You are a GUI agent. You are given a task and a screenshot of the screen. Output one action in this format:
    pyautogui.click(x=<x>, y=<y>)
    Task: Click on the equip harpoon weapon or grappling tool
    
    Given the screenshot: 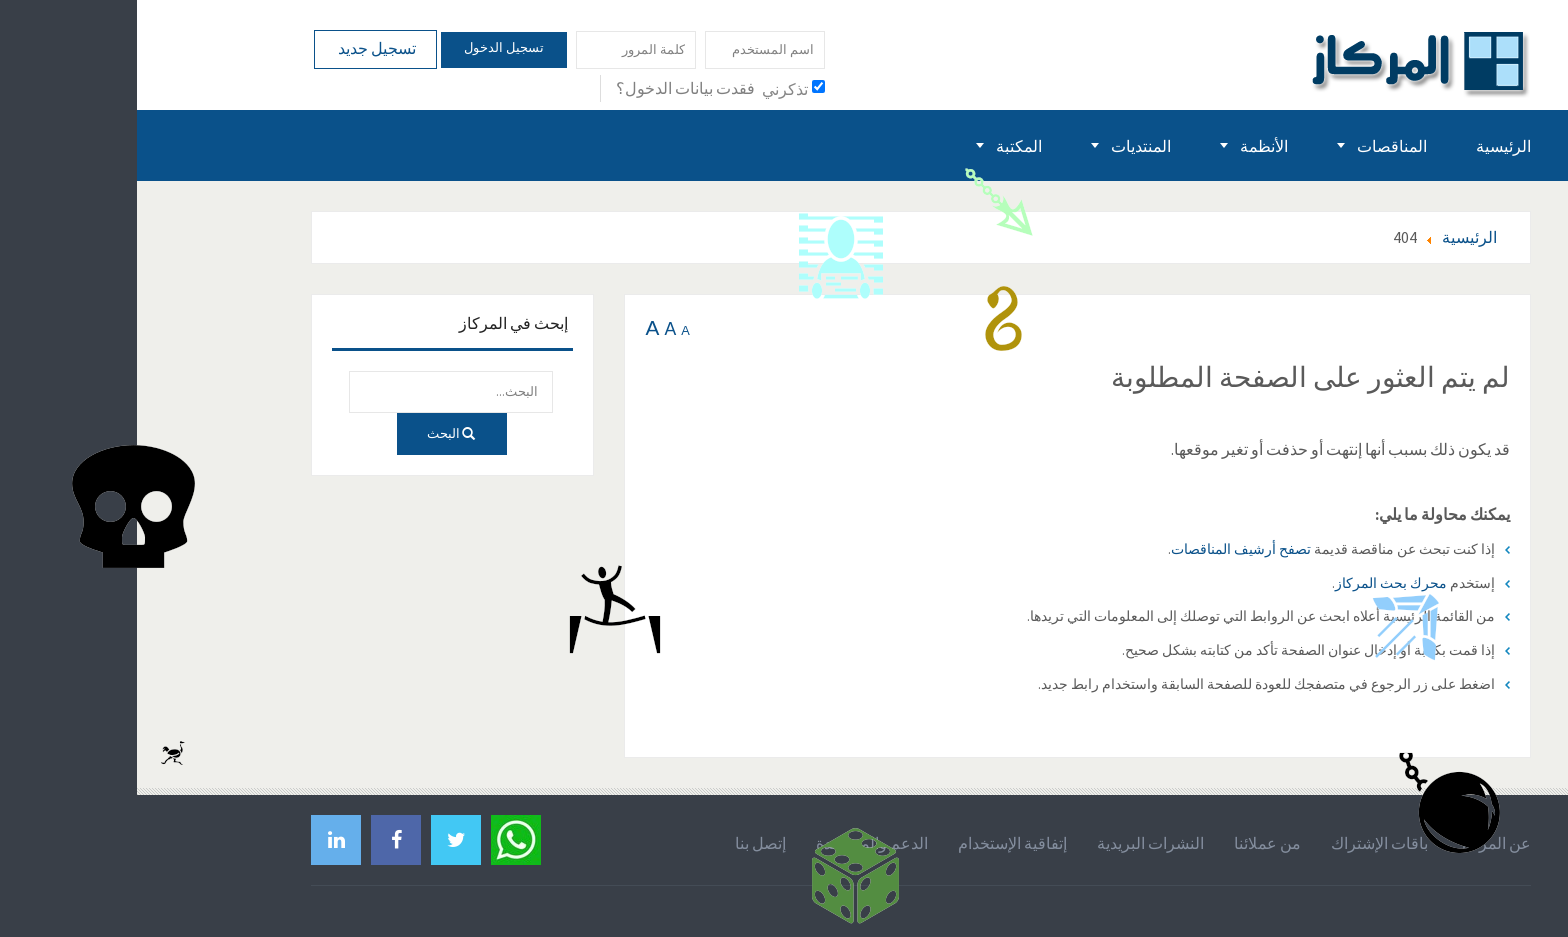 What is the action you would take?
    pyautogui.click(x=999, y=202)
    